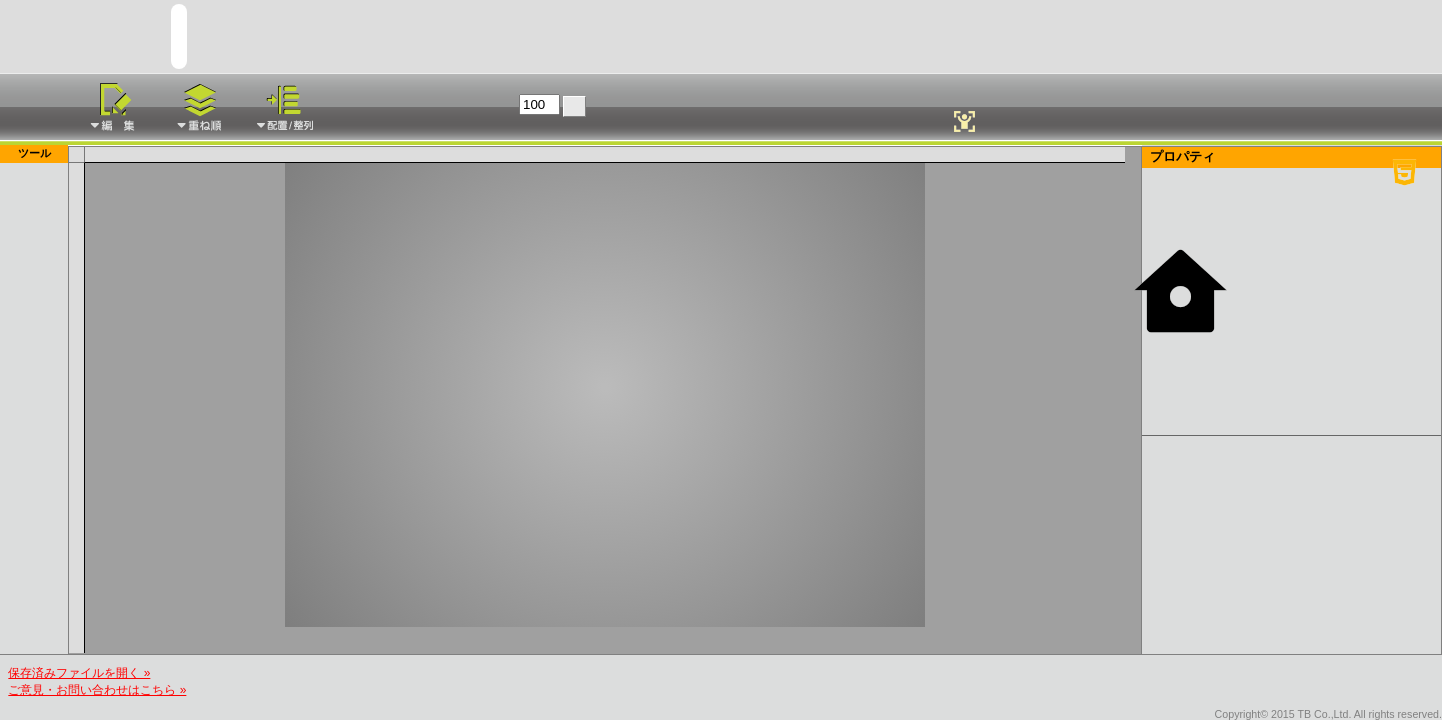 The width and height of the screenshot is (1442, 720). Describe the element at coordinates (964, 121) in the screenshot. I see `scan or verify body biometrics` at that location.